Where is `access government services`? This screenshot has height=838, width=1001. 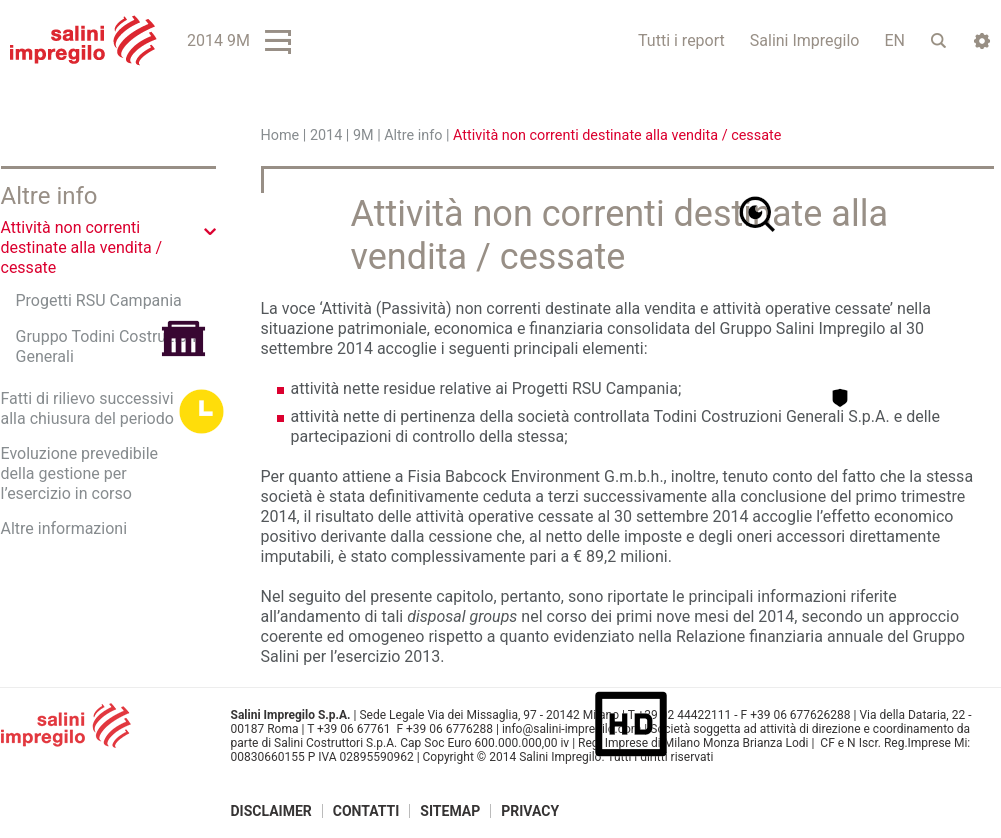 access government services is located at coordinates (183, 338).